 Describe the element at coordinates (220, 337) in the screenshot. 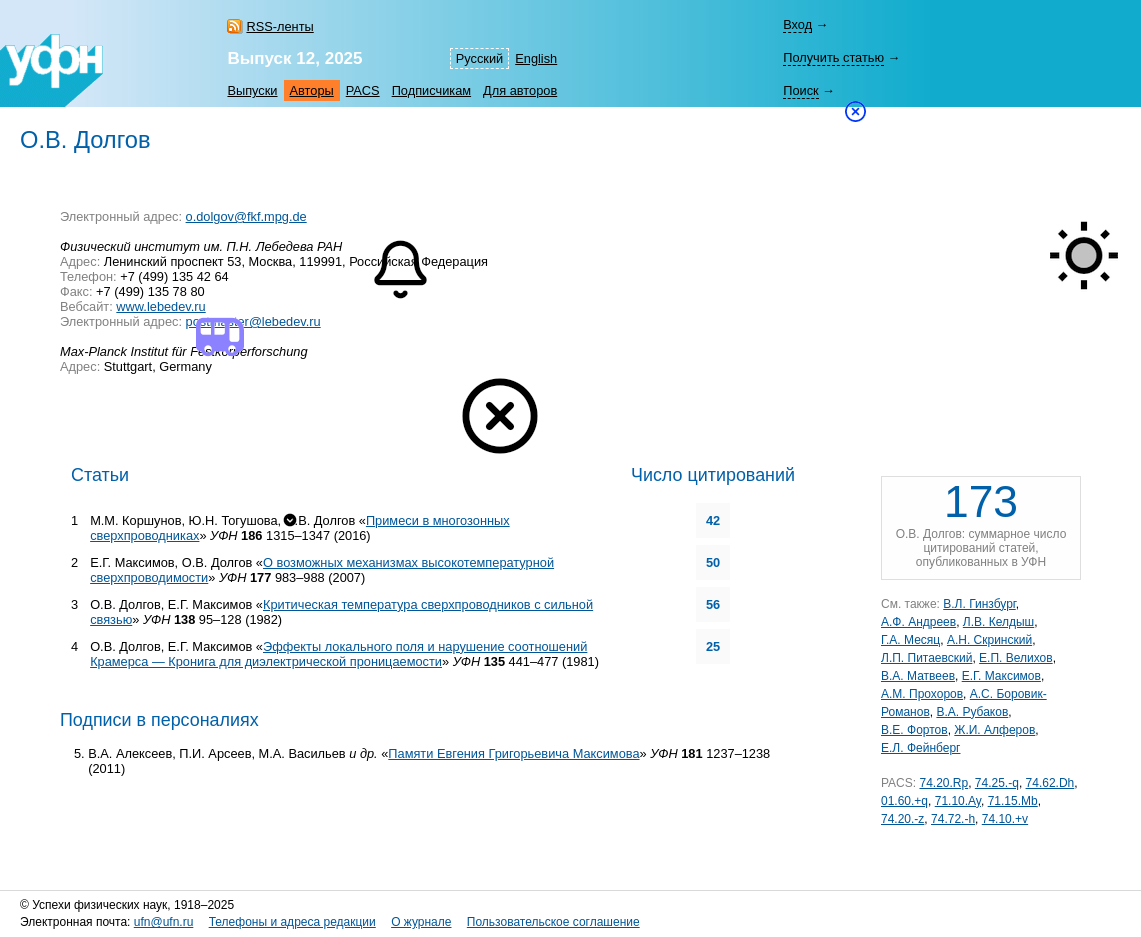

I see `view bus or public transit options` at that location.